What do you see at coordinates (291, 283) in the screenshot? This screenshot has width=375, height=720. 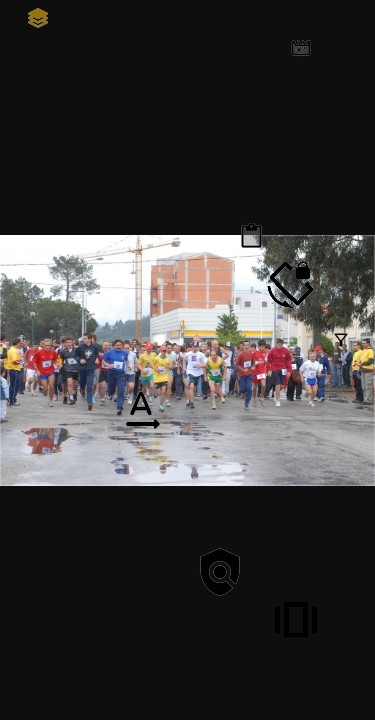 I see `screen rotation is locked` at bounding box center [291, 283].